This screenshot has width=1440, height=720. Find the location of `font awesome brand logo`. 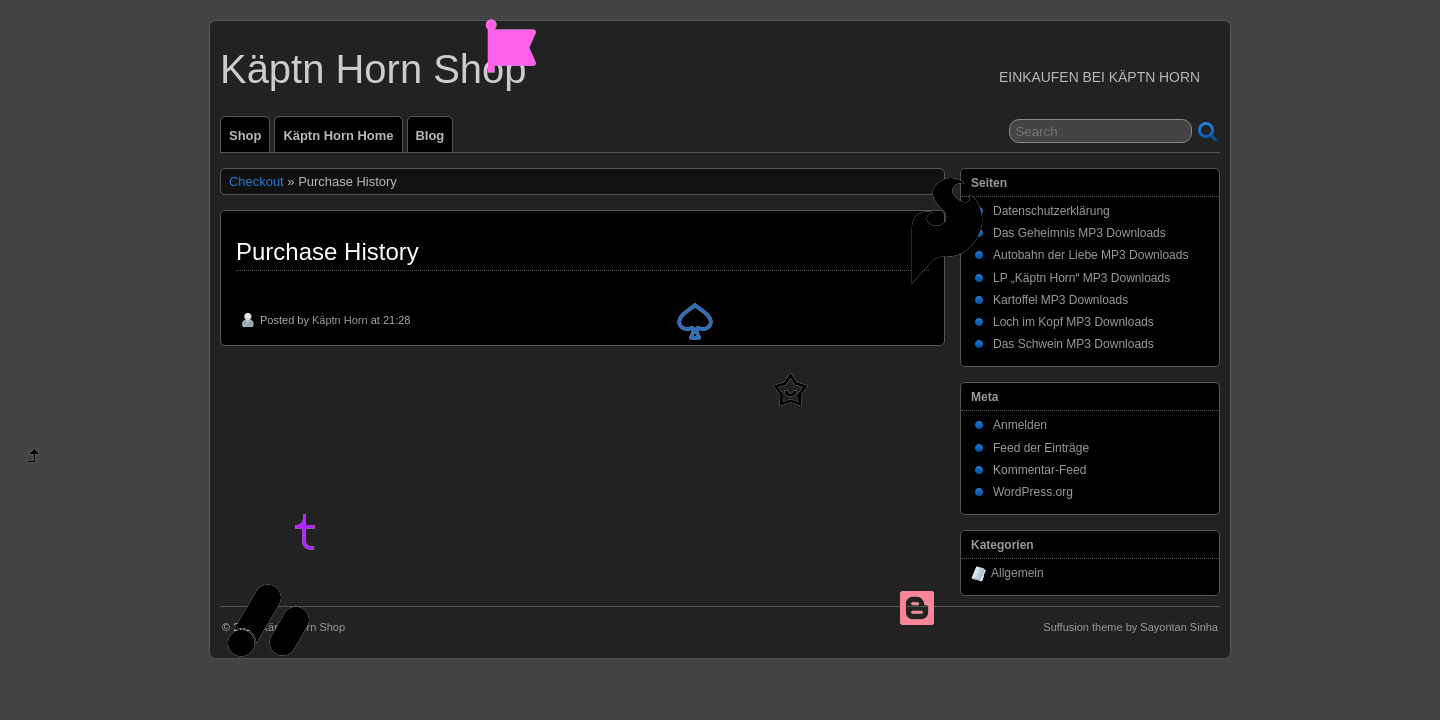

font awesome brand logo is located at coordinates (511, 46).